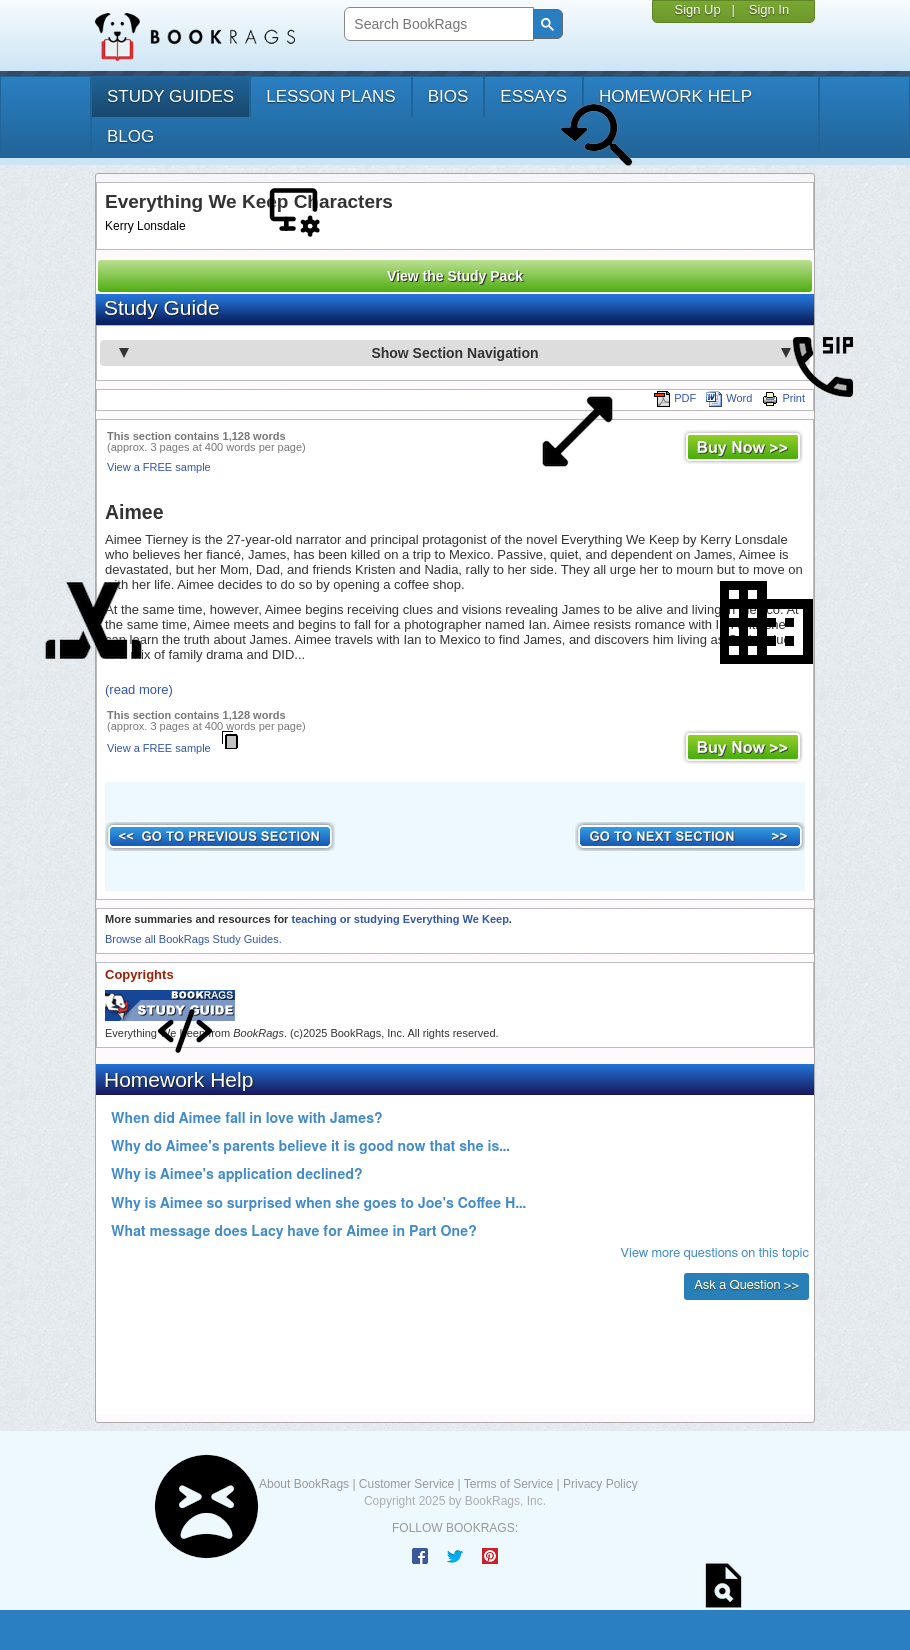  What do you see at coordinates (293, 209) in the screenshot?
I see `access desktop display settings` at bounding box center [293, 209].